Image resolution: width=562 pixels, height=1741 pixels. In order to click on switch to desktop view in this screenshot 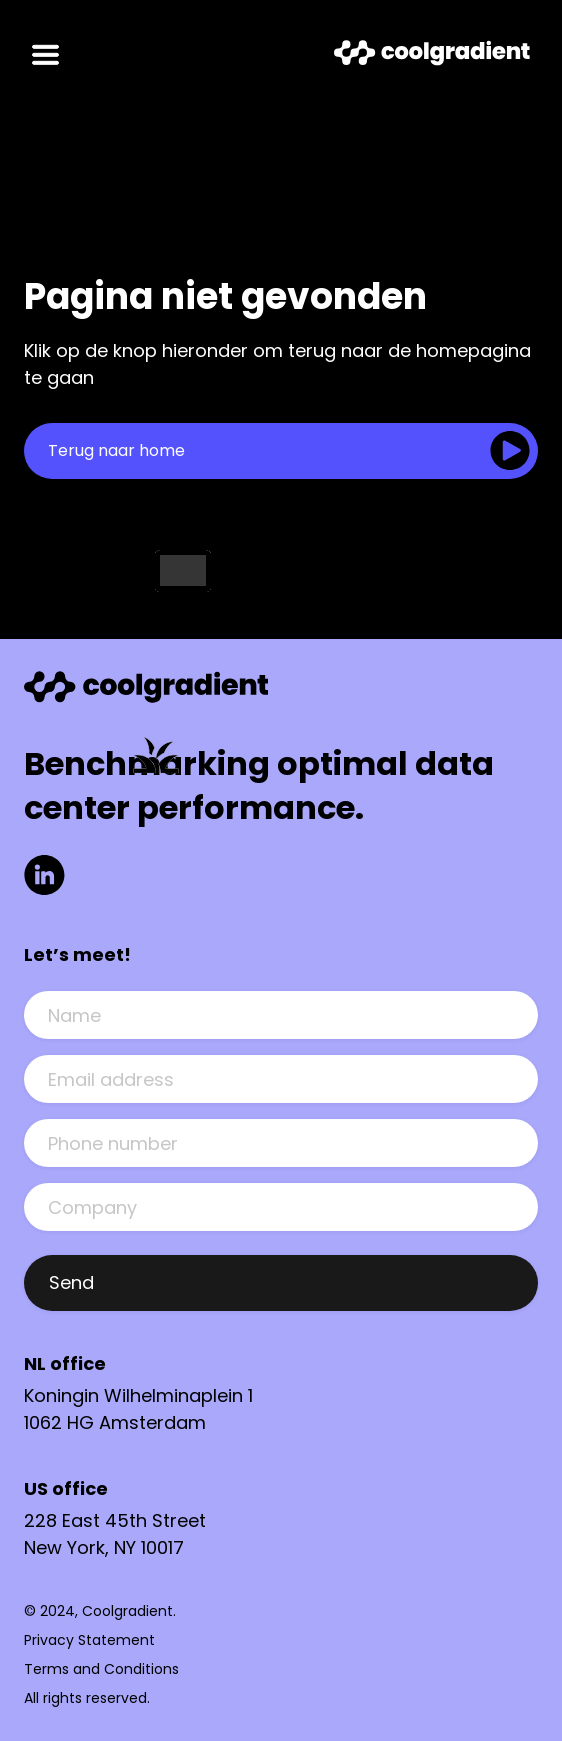, I will do `click(183, 576)`.